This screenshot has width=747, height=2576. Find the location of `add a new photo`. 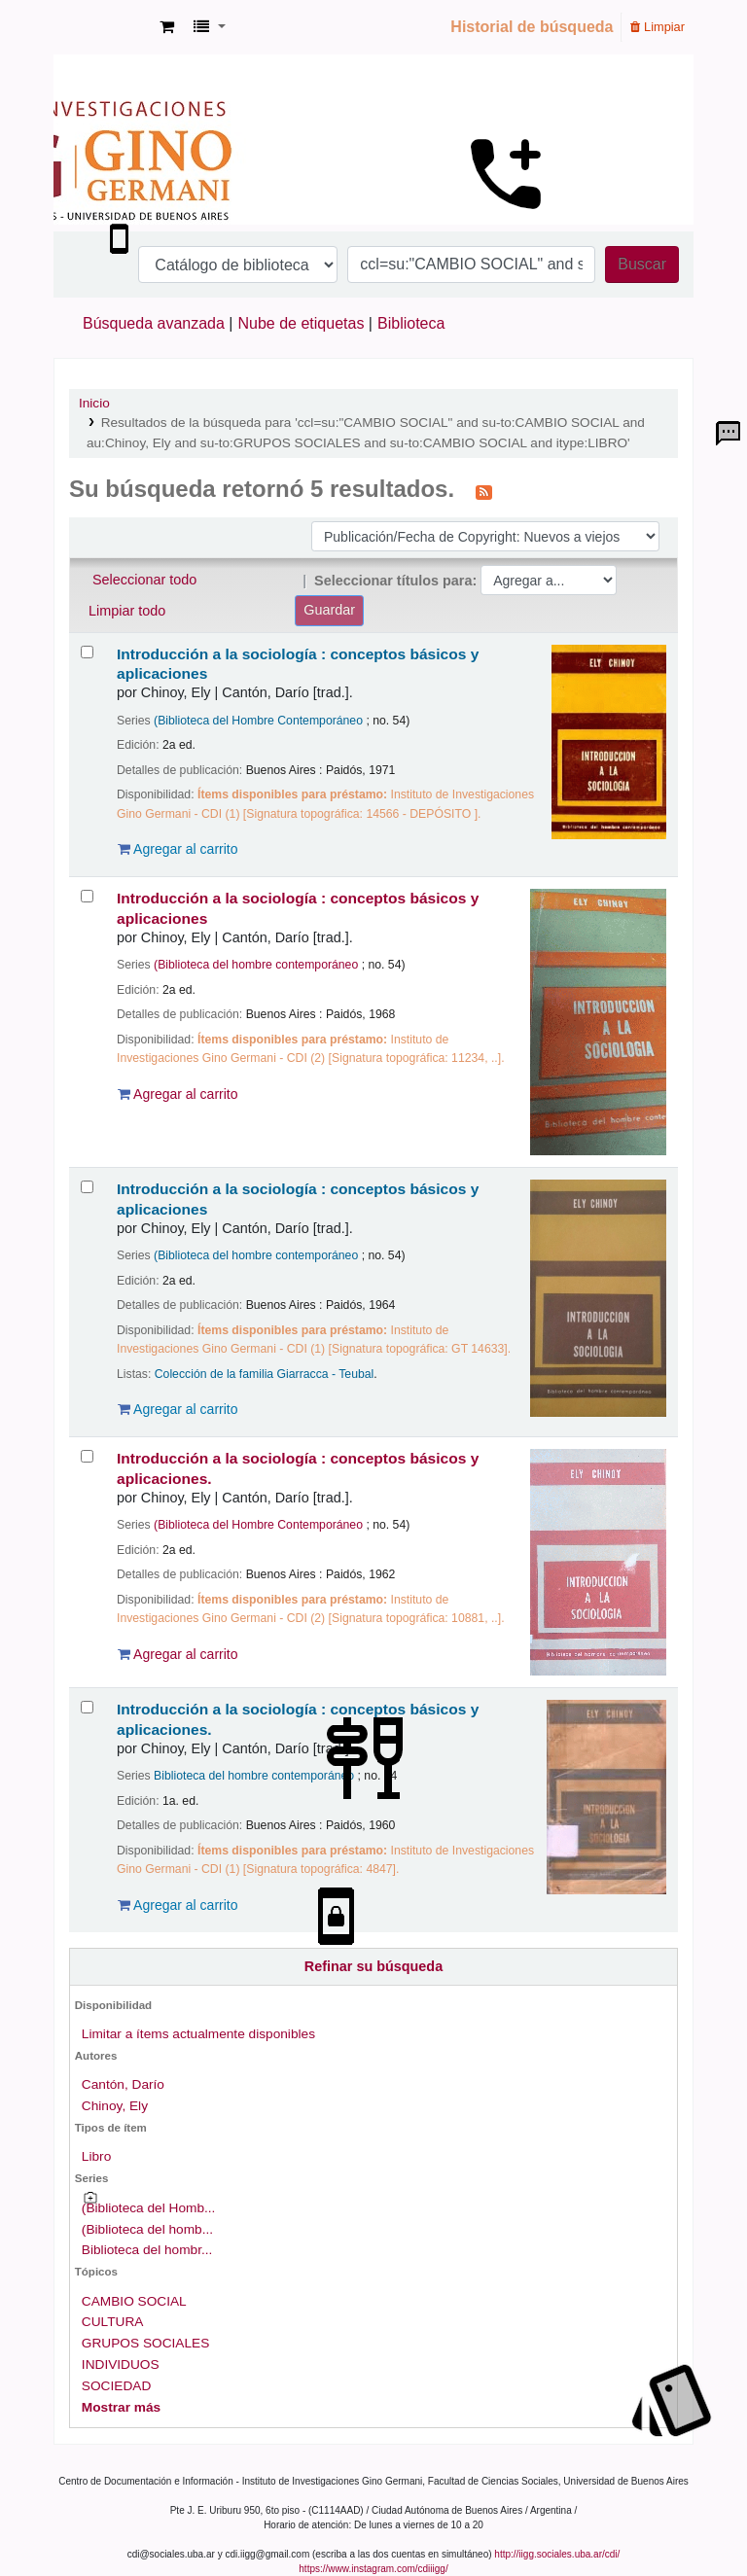

add a new photo is located at coordinates (90, 2198).